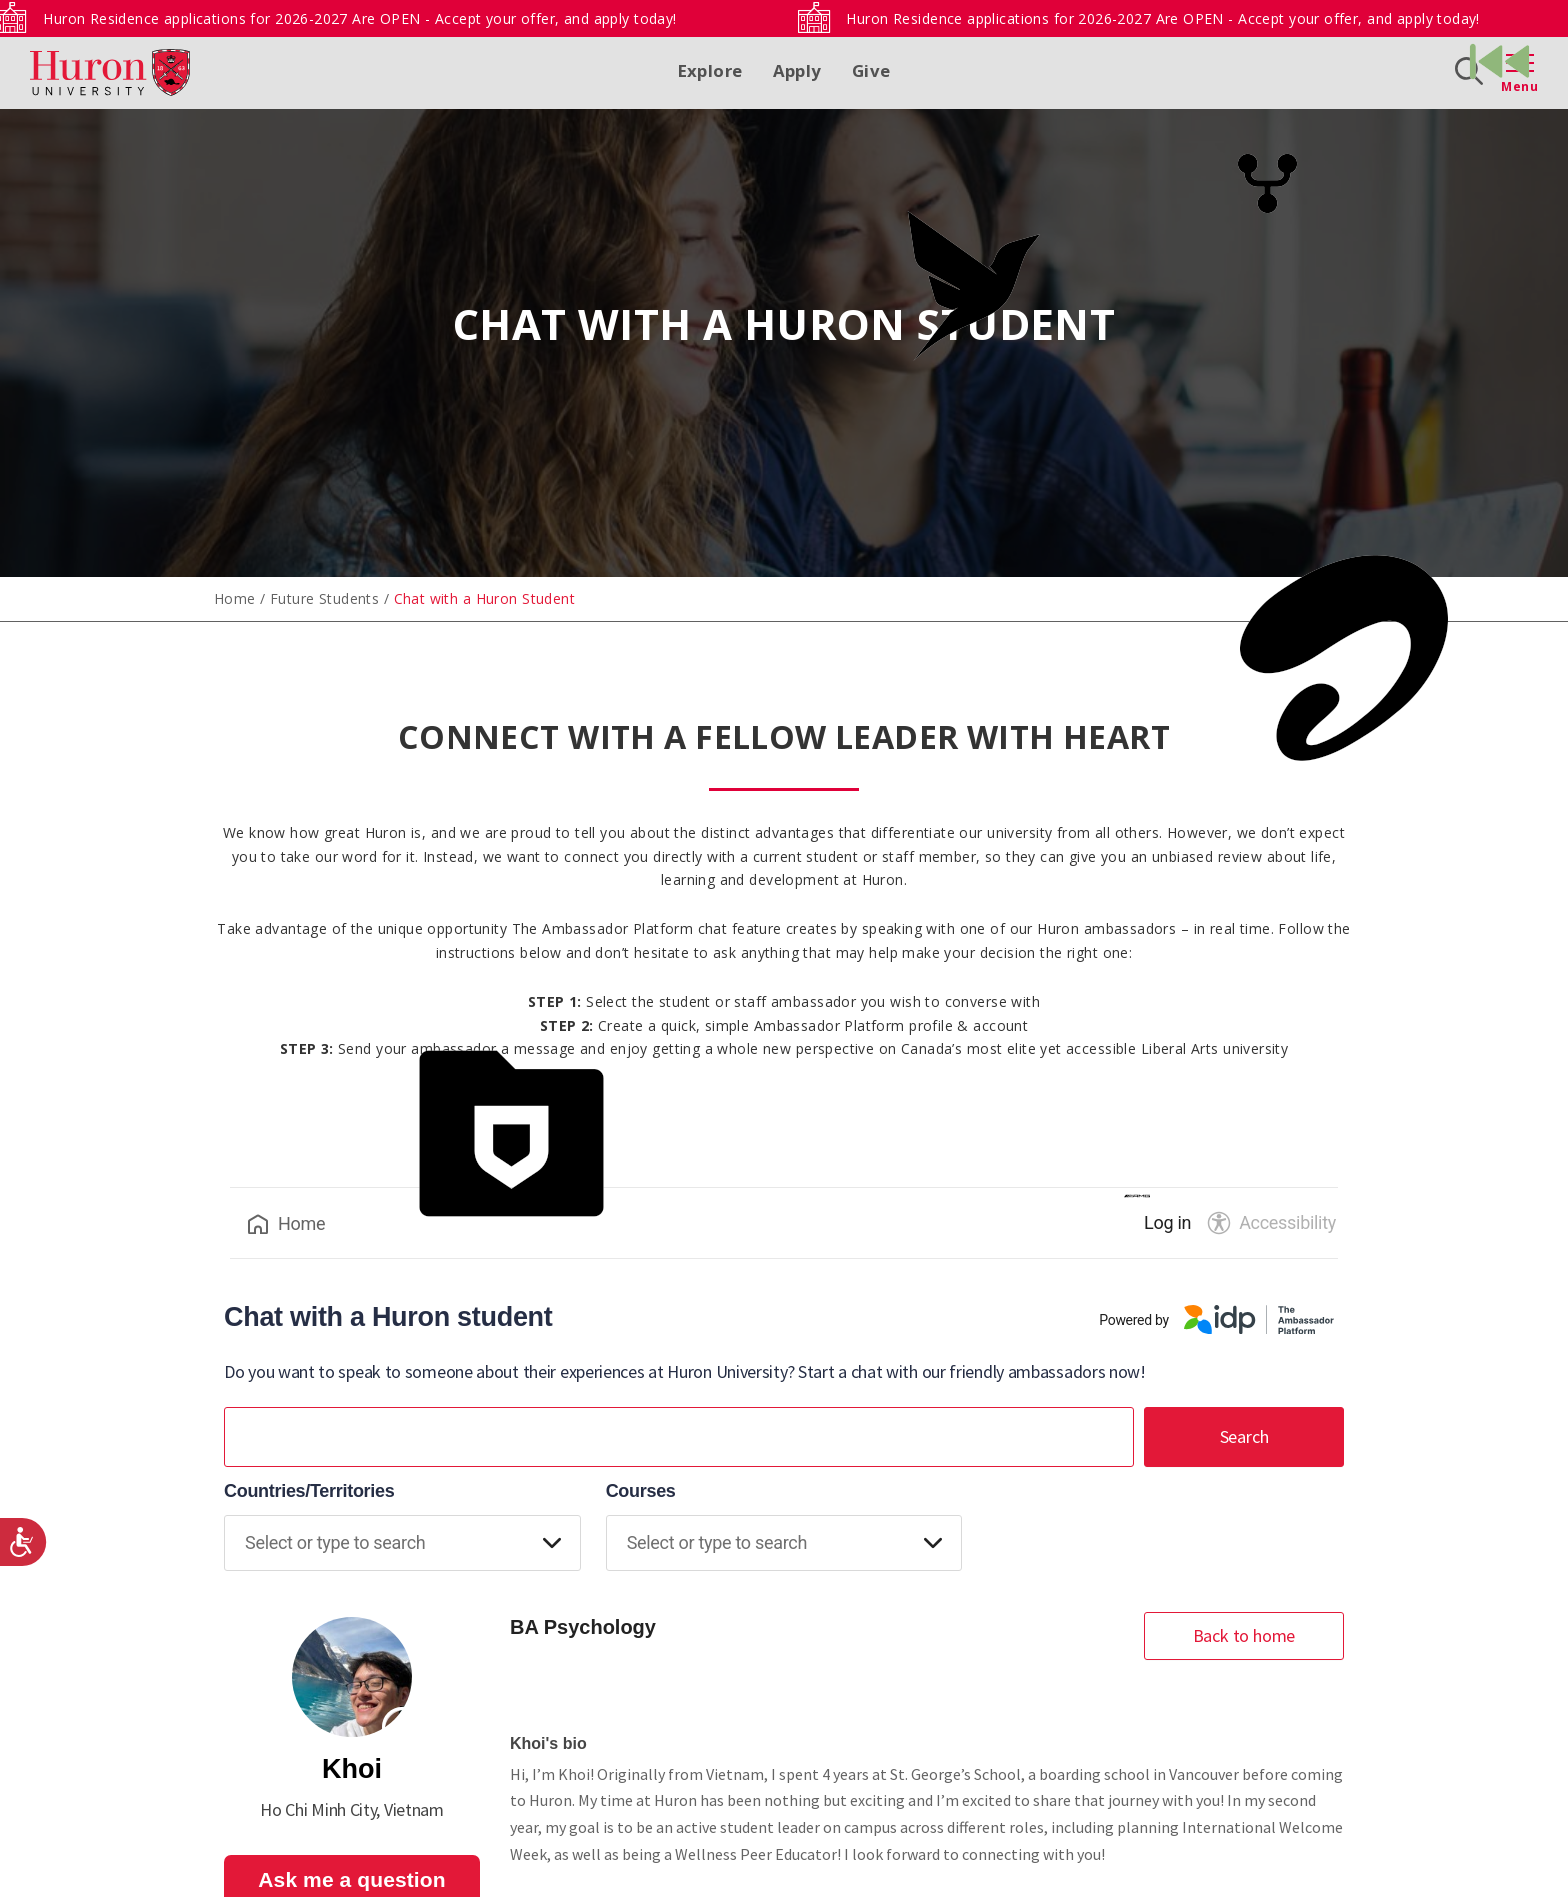  Describe the element at coordinates (511, 1133) in the screenshot. I see `access protected or secure files` at that location.